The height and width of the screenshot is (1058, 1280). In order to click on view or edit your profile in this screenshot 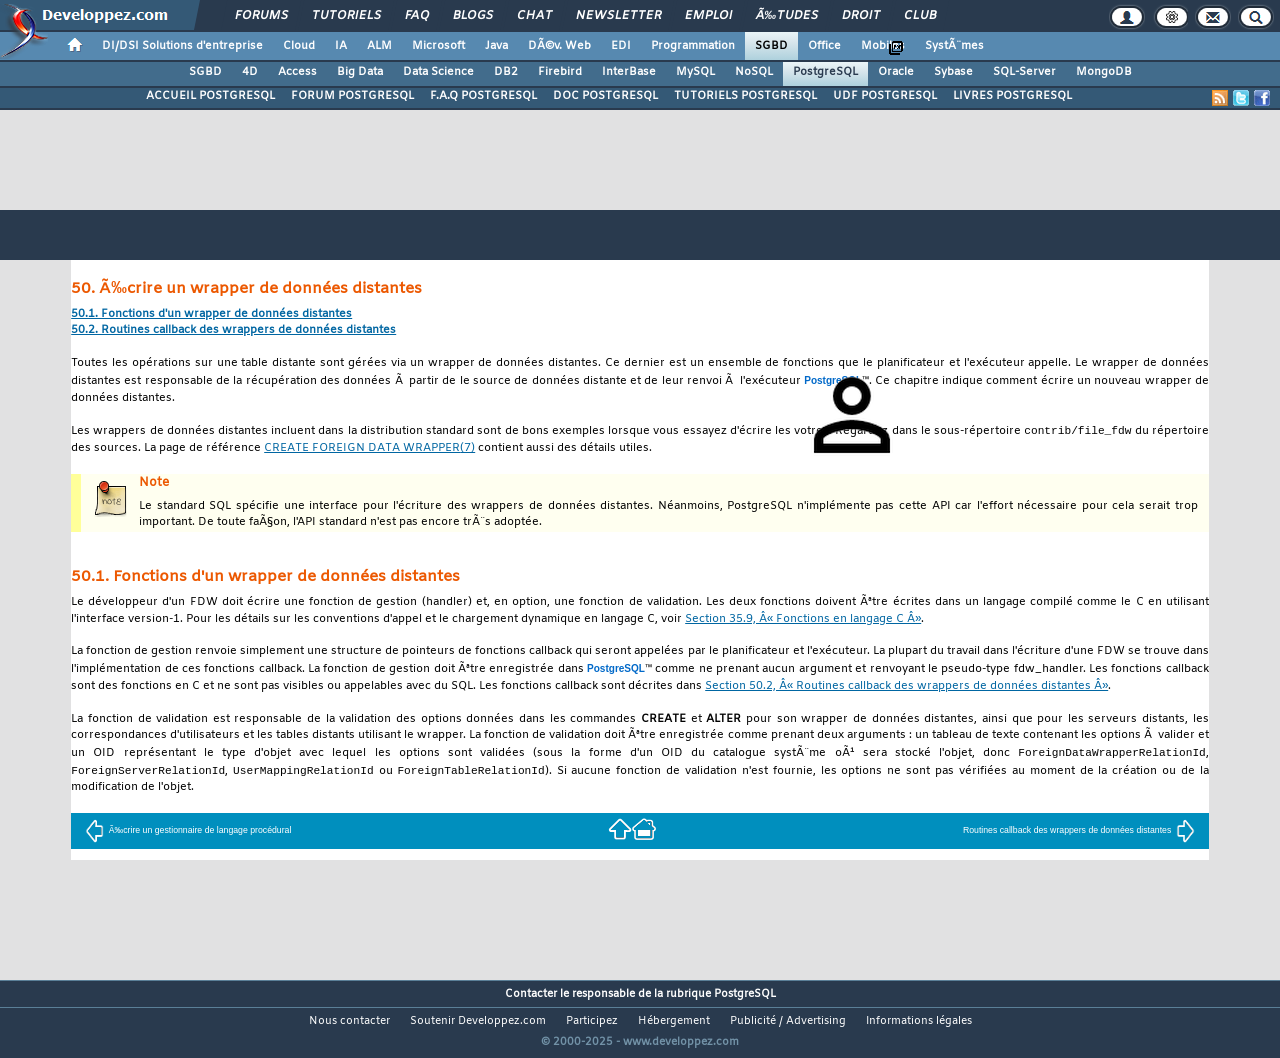, I will do `click(852, 415)`.